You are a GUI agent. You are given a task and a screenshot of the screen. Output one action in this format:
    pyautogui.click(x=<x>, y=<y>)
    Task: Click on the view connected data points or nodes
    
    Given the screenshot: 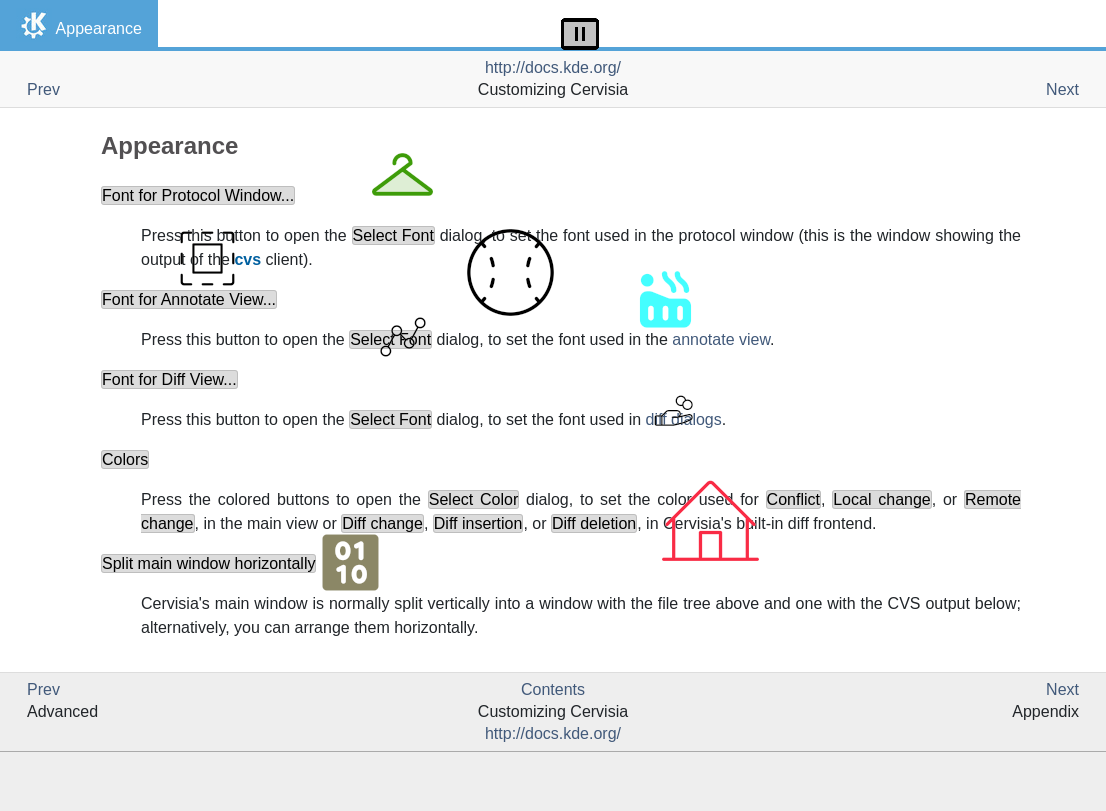 What is the action you would take?
    pyautogui.click(x=403, y=337)
    